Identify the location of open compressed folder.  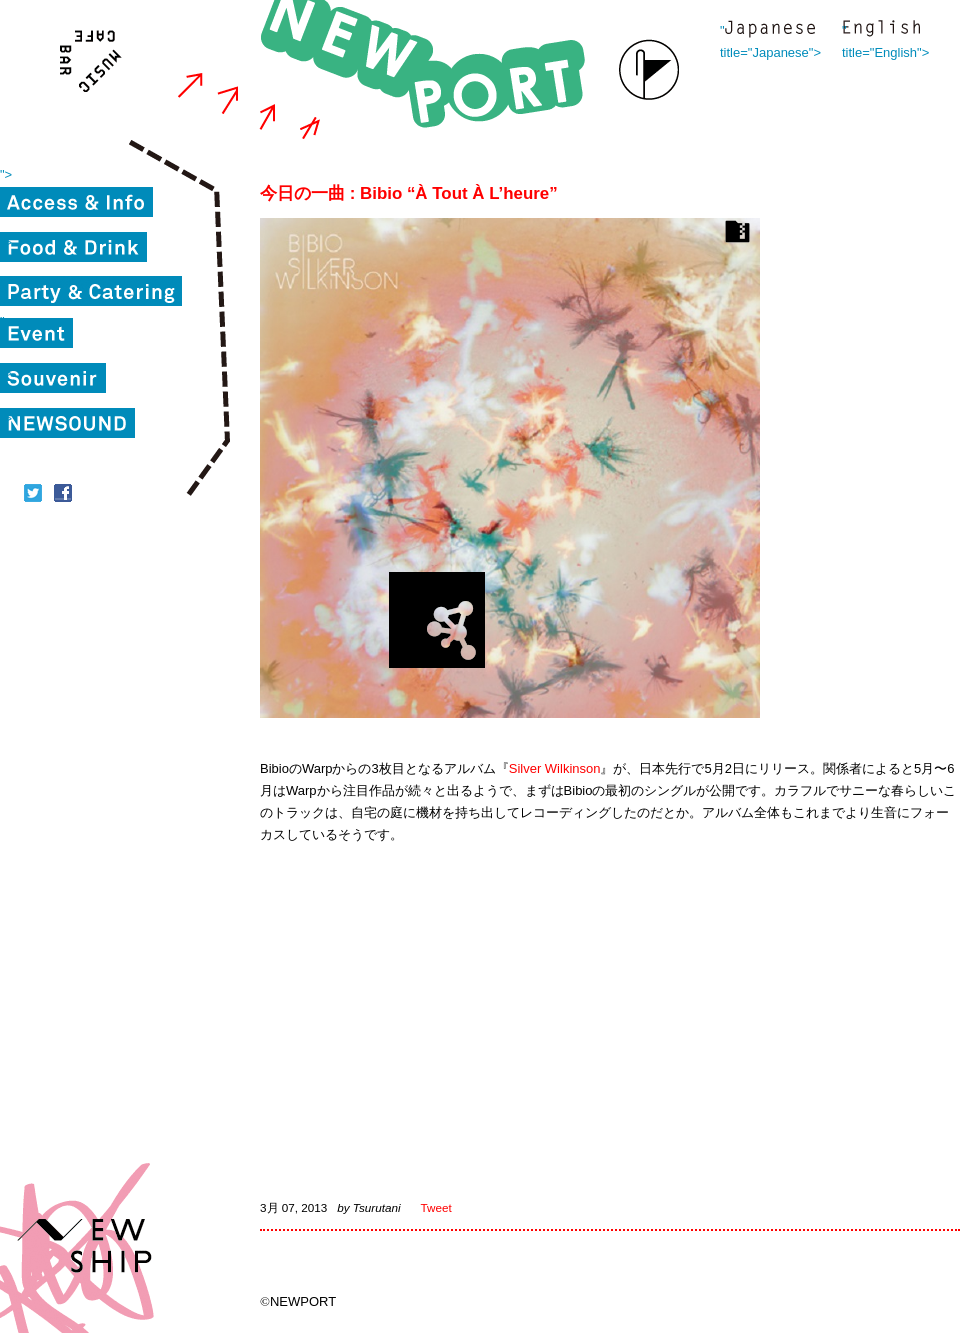
(737, 231).